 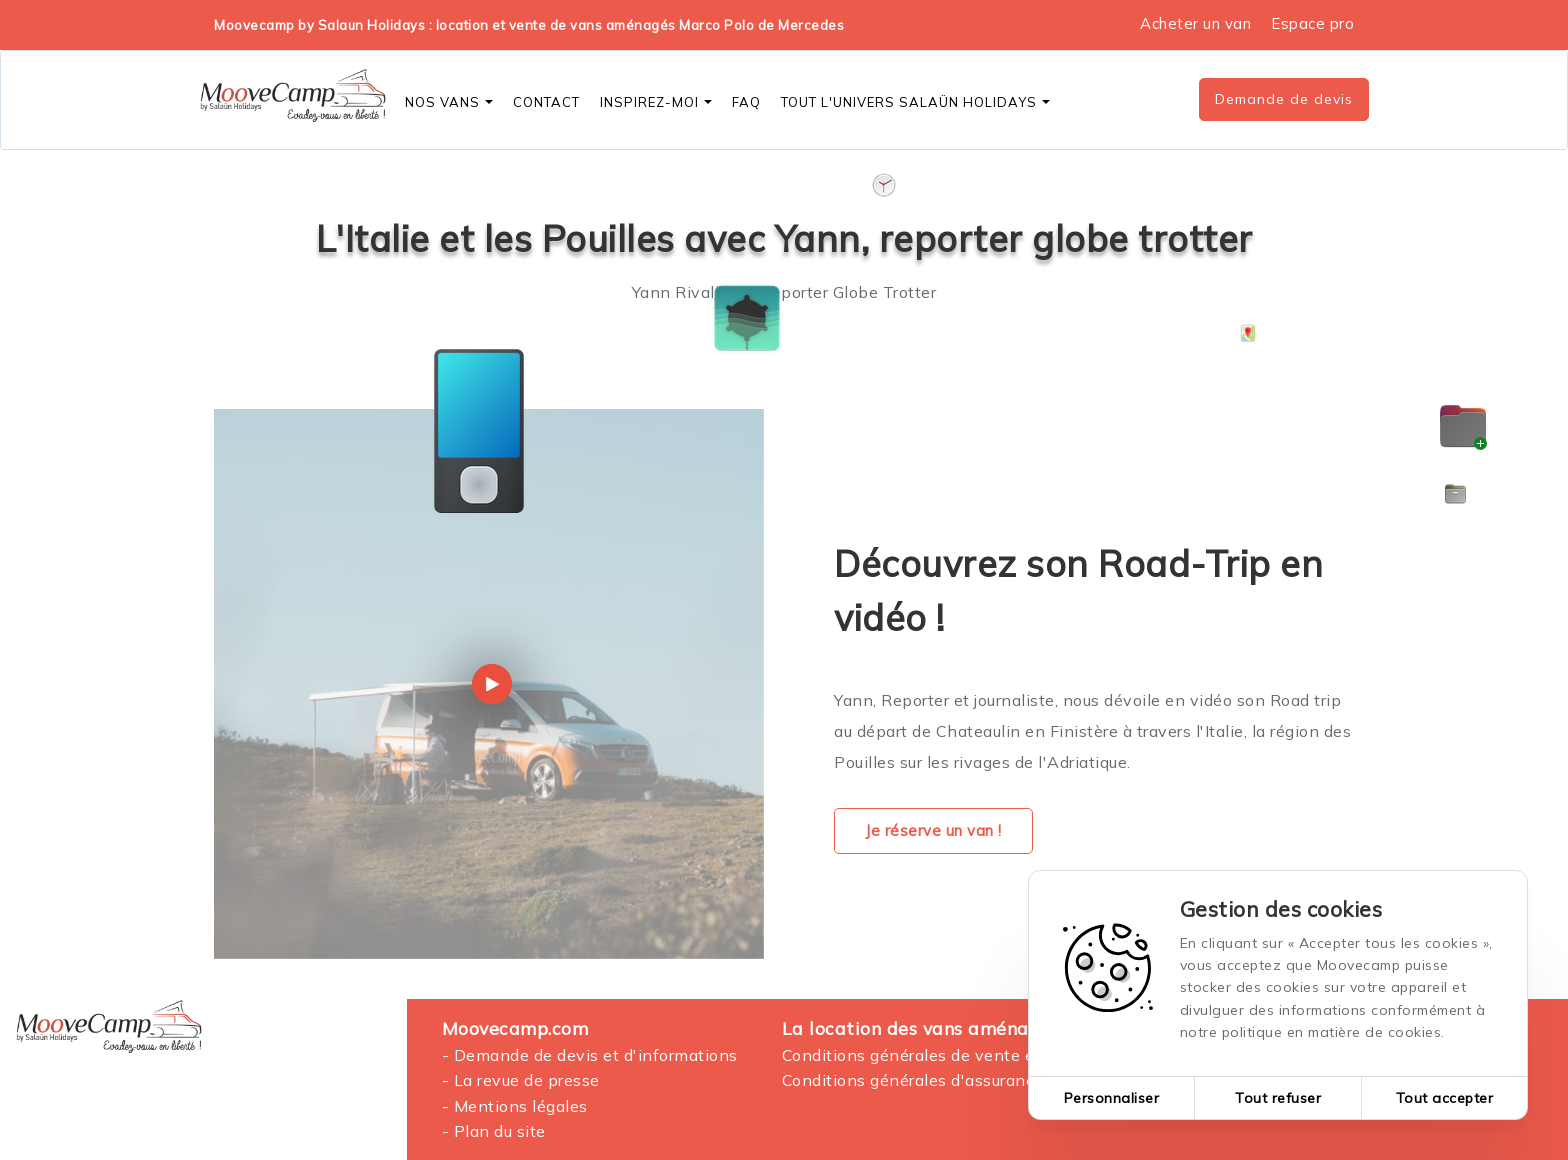 What do you see at coordinates (479, 431) in the screenshot?
I see `access portable media player settings` at bounding box center [479, 431].